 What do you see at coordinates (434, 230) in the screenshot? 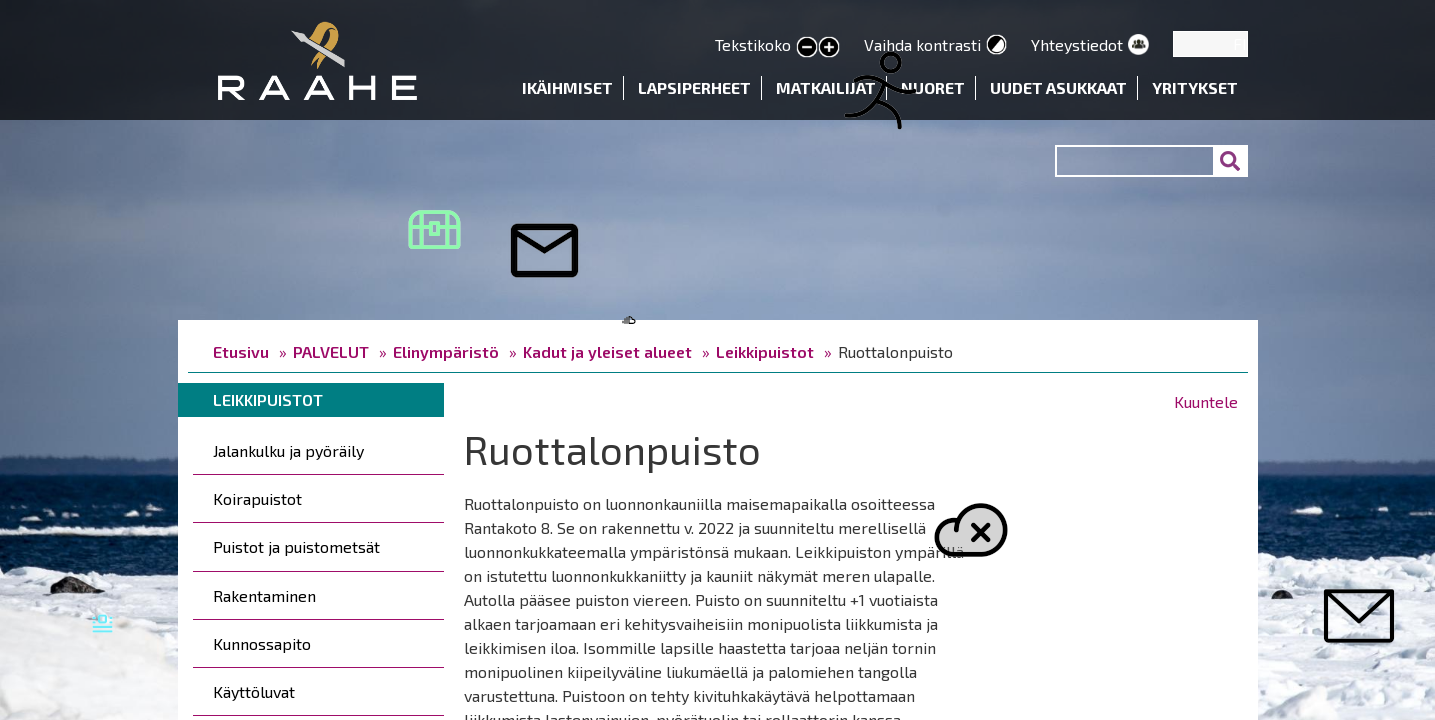
I see `access rewards or collected items` at bounding box center [434, 230].